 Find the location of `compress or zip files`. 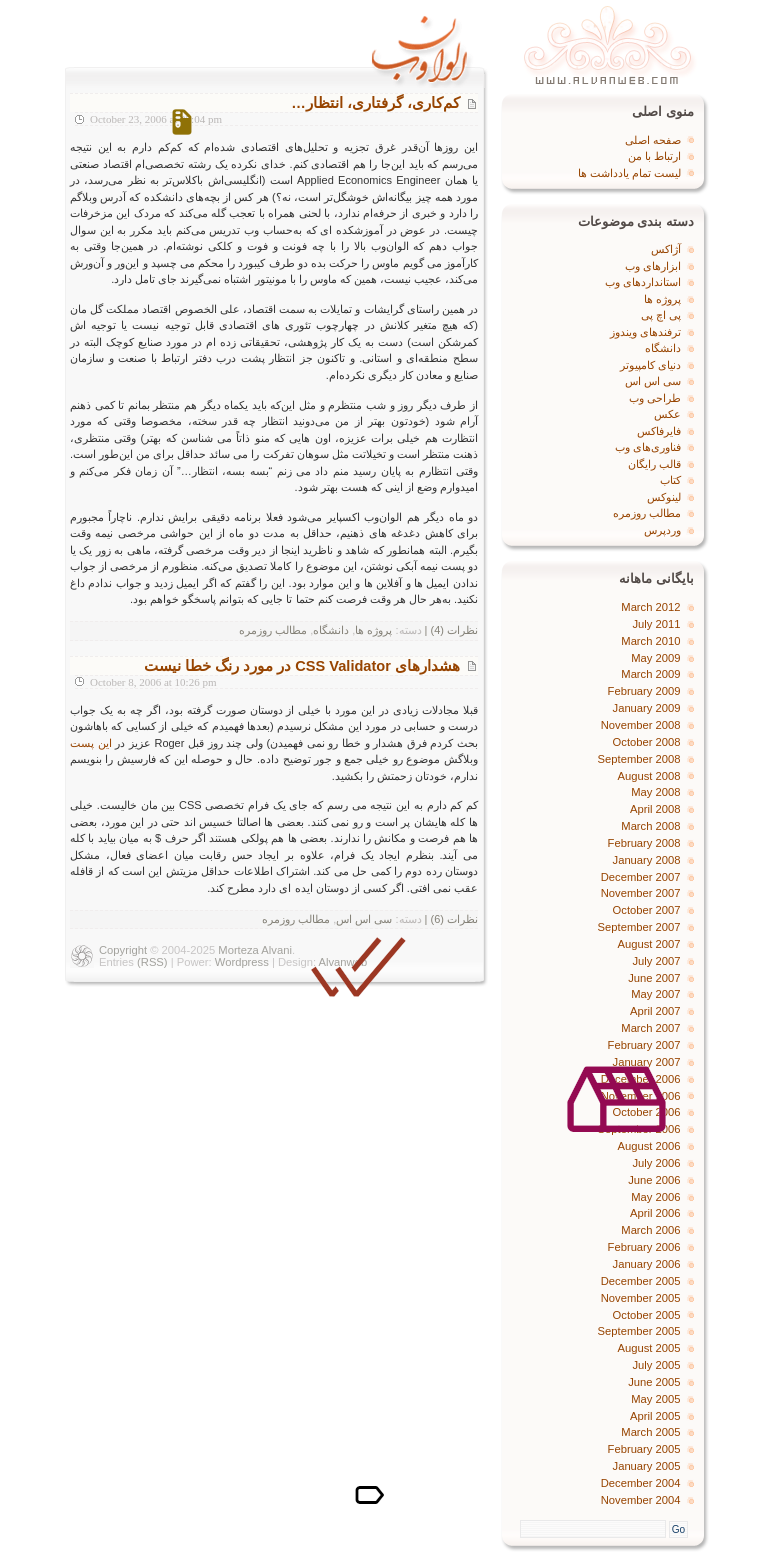

compress or zip files is located at coordinates (182, 122).